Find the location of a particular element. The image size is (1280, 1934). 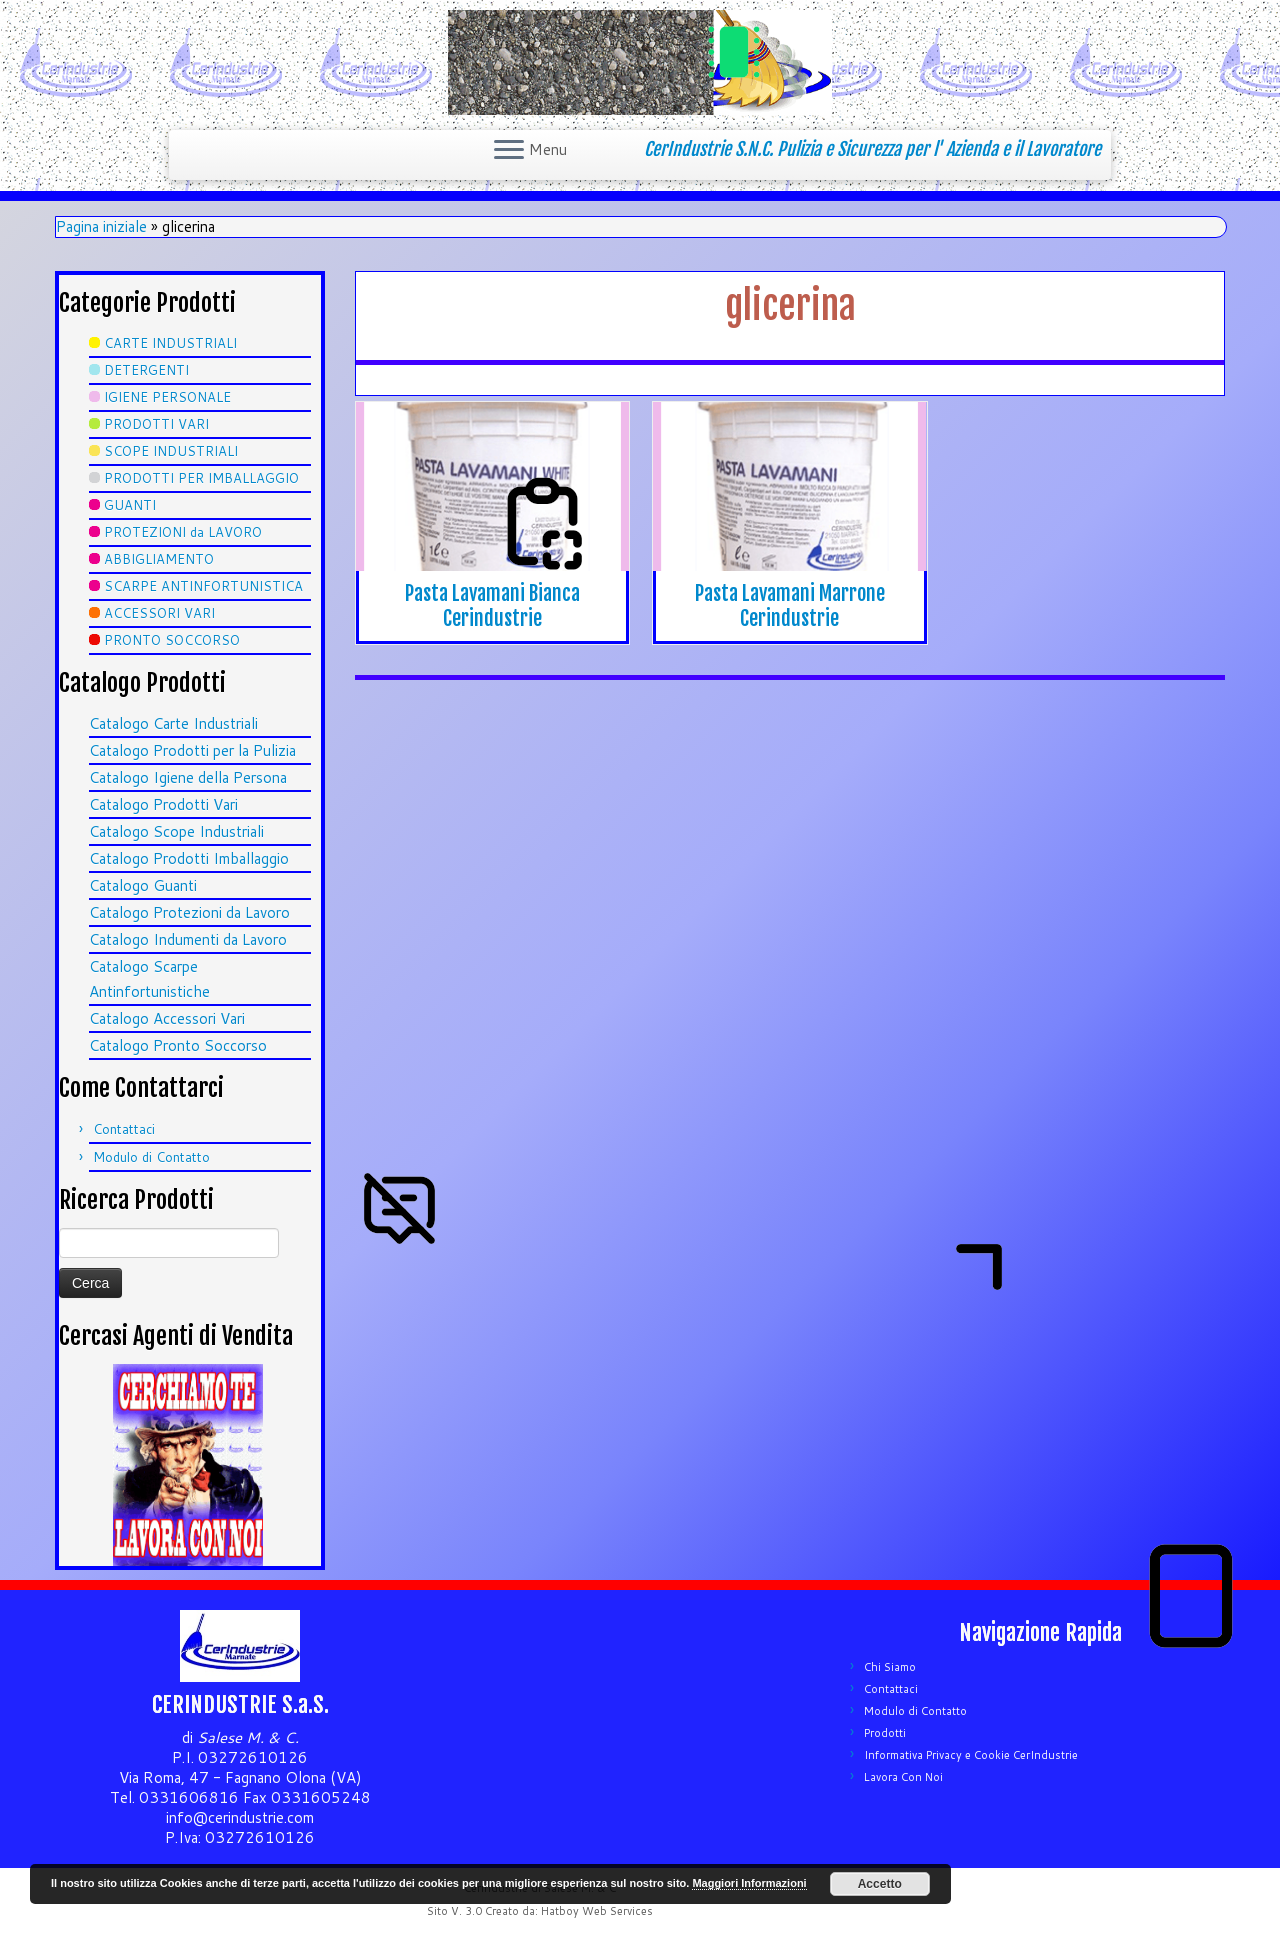

represents a vertical card or panel layout is located at coordinates (1191, 1596).